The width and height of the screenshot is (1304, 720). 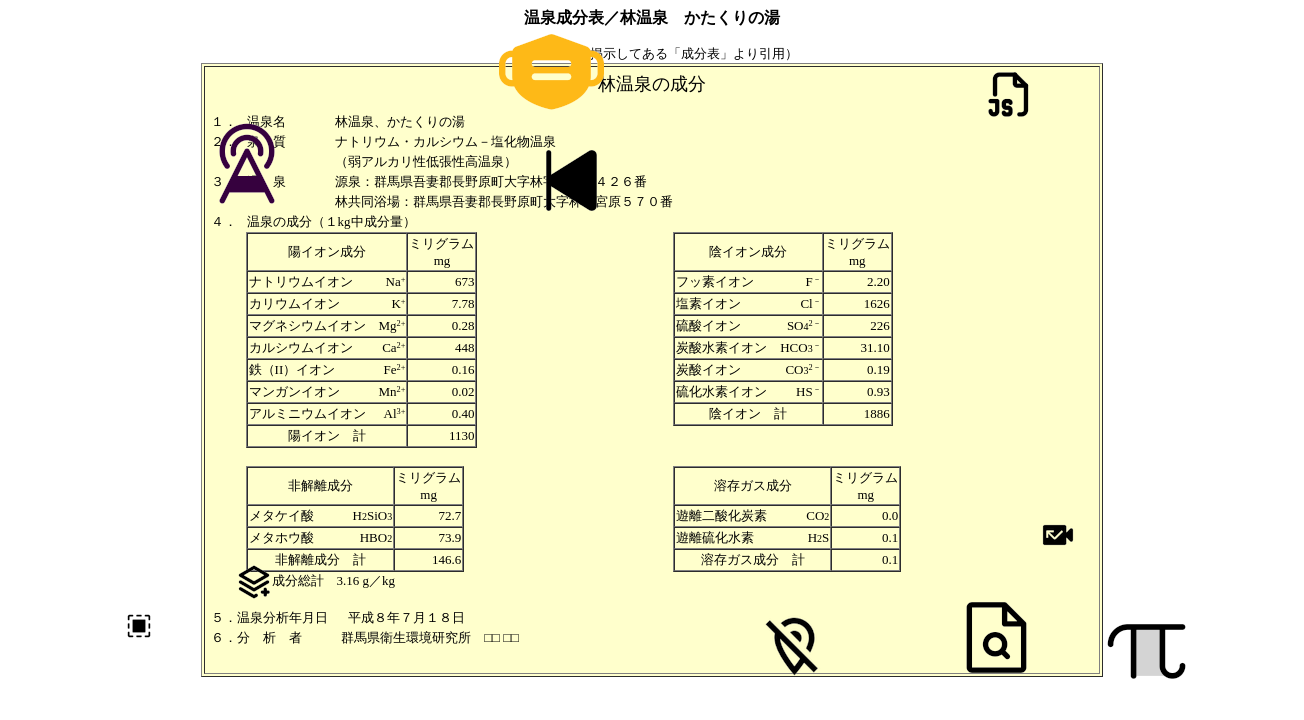 What do you see at coordinates (139, 626) in the screenshot?
I see `select all items in the current view` at bounding box center [139, 626].